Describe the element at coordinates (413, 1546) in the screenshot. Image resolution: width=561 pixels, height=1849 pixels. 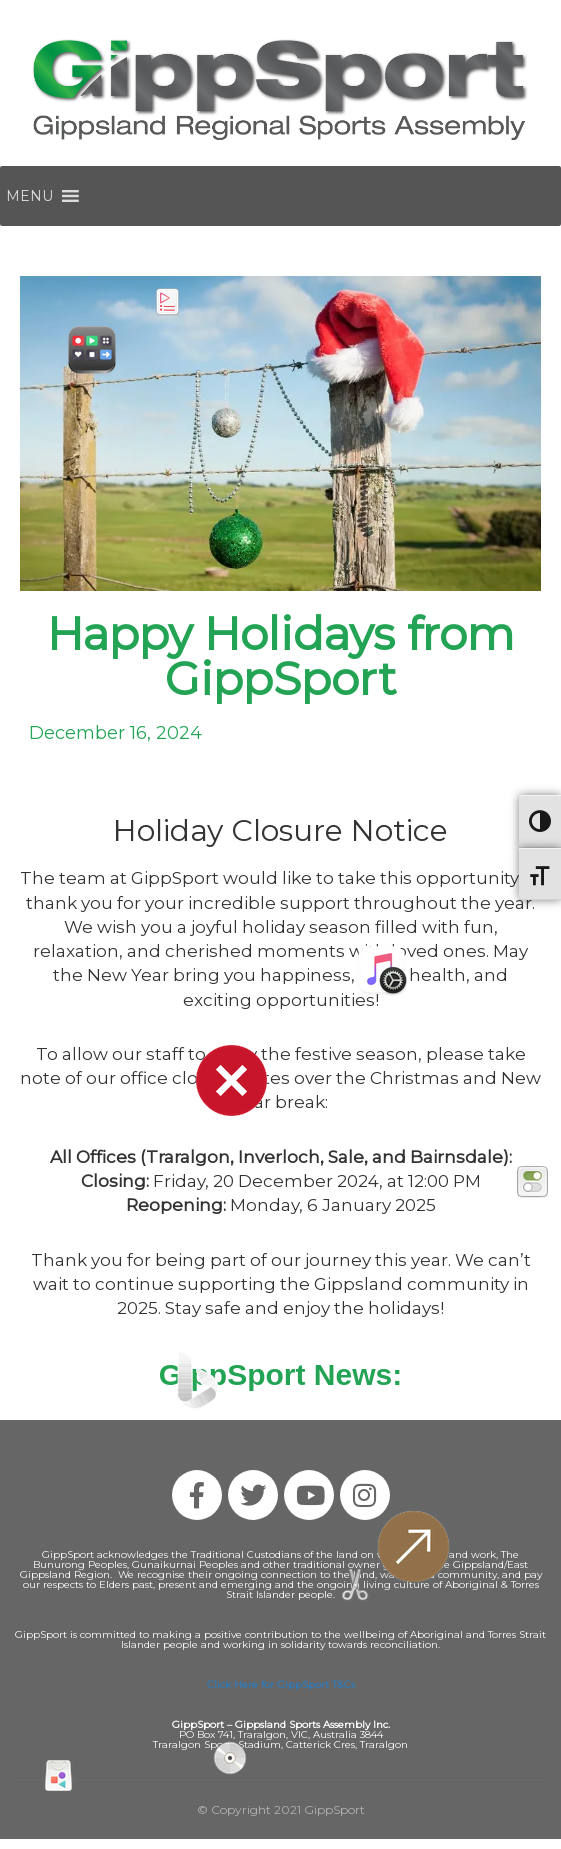
I see `indicates a symbolic link or shortcut to another file` at that location.